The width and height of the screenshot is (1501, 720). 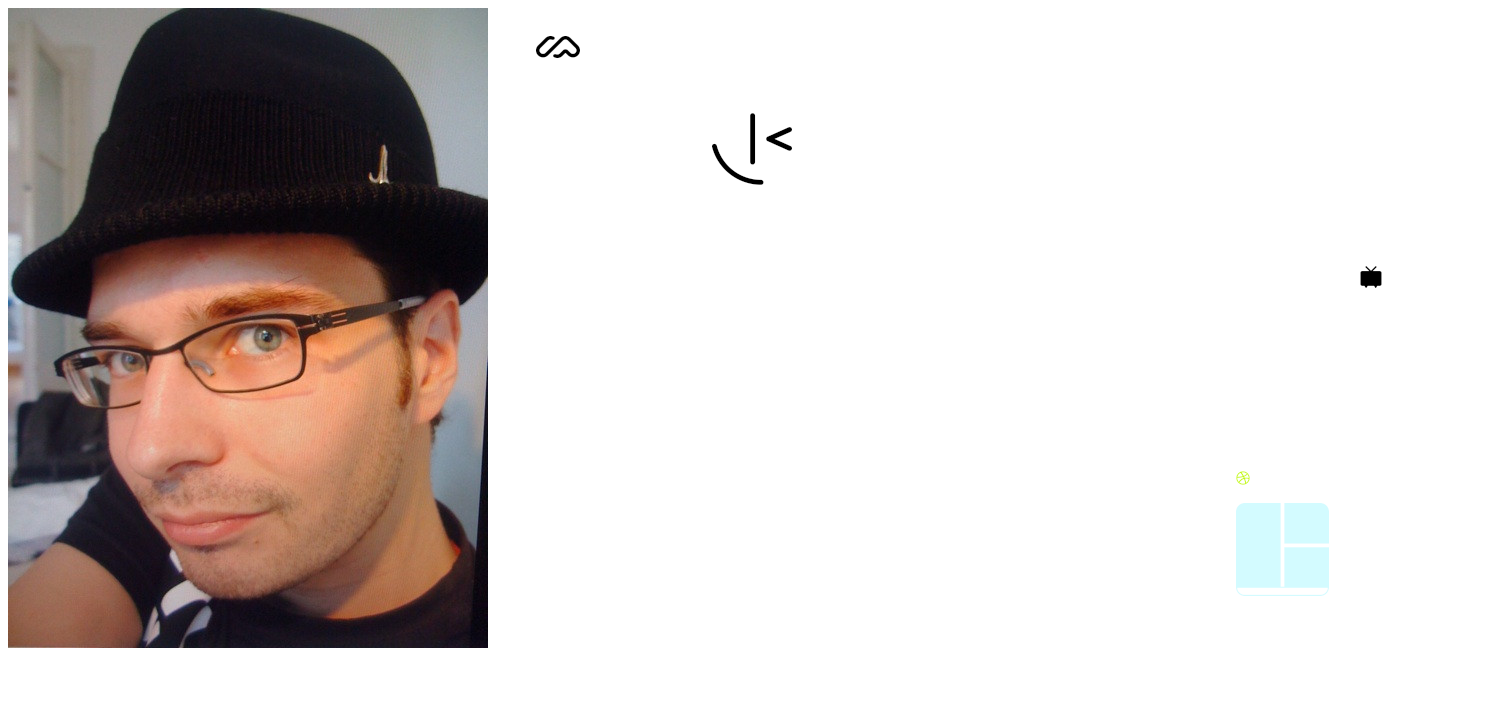 I want to click on maze user testing platform logo, so click(x=558, y=47).